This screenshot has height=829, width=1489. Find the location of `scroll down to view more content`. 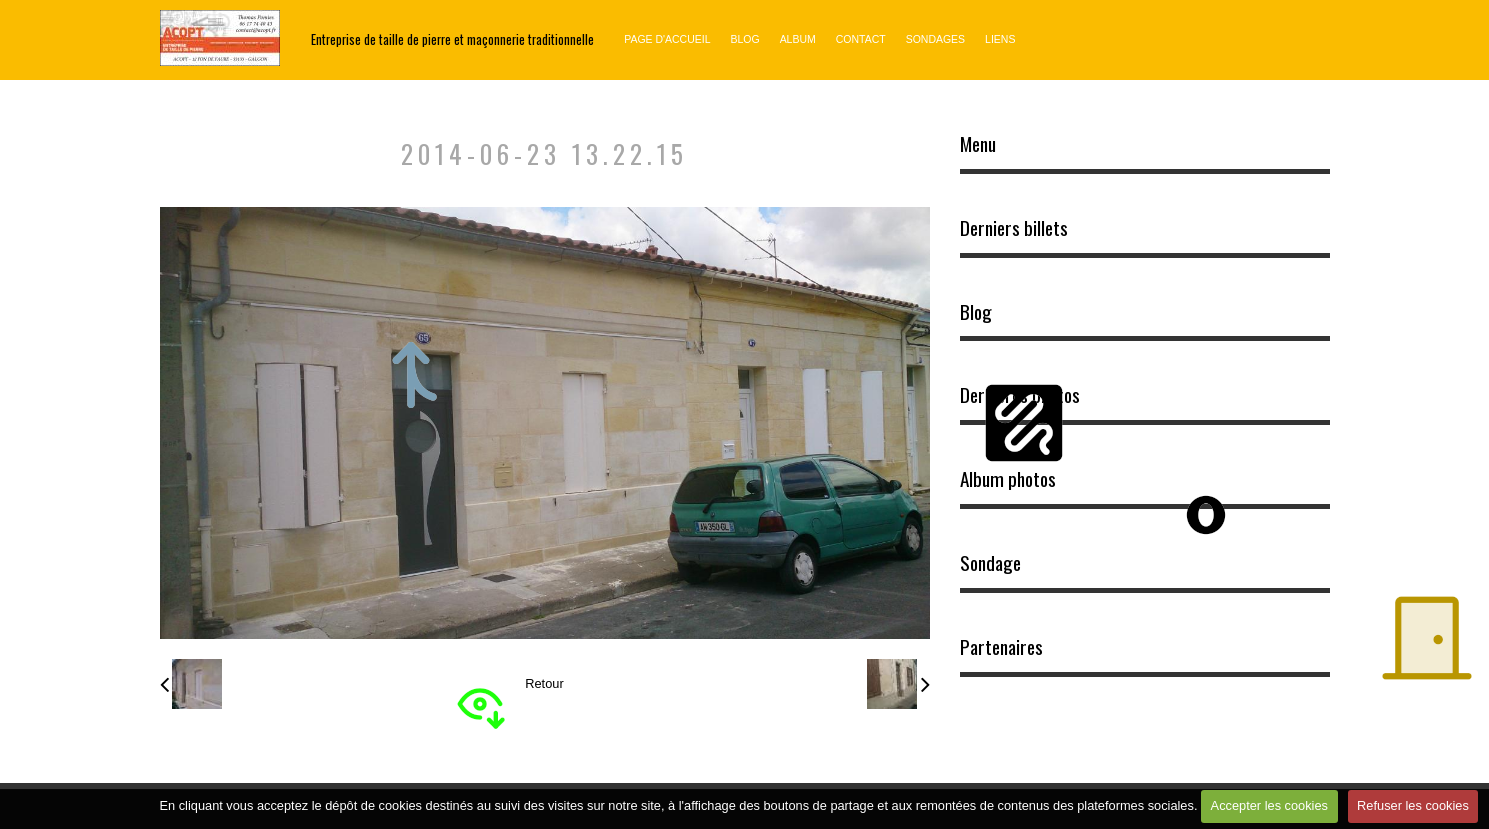

scroll down to view more content is located at coordinates (480, 704).